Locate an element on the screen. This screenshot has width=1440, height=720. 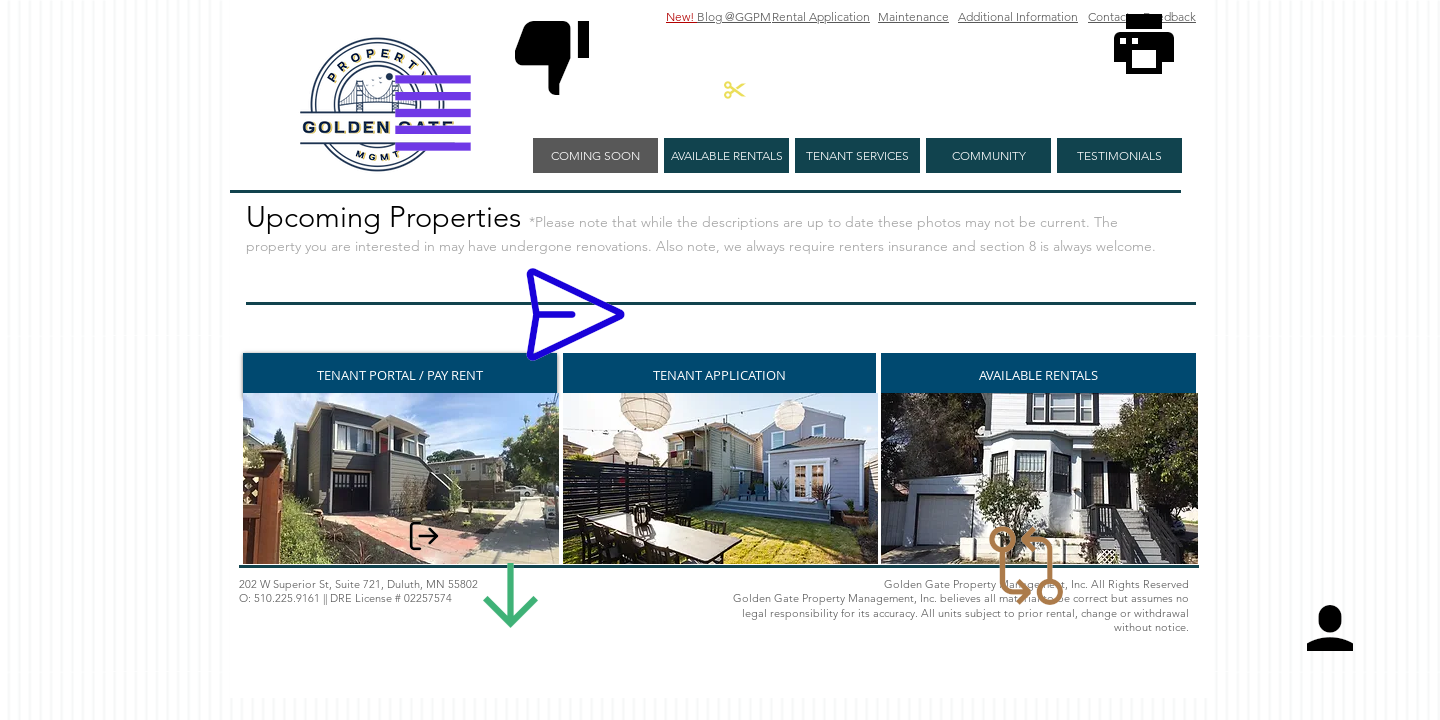
cut selected content to clipboard is located at coordinates (735, 90).